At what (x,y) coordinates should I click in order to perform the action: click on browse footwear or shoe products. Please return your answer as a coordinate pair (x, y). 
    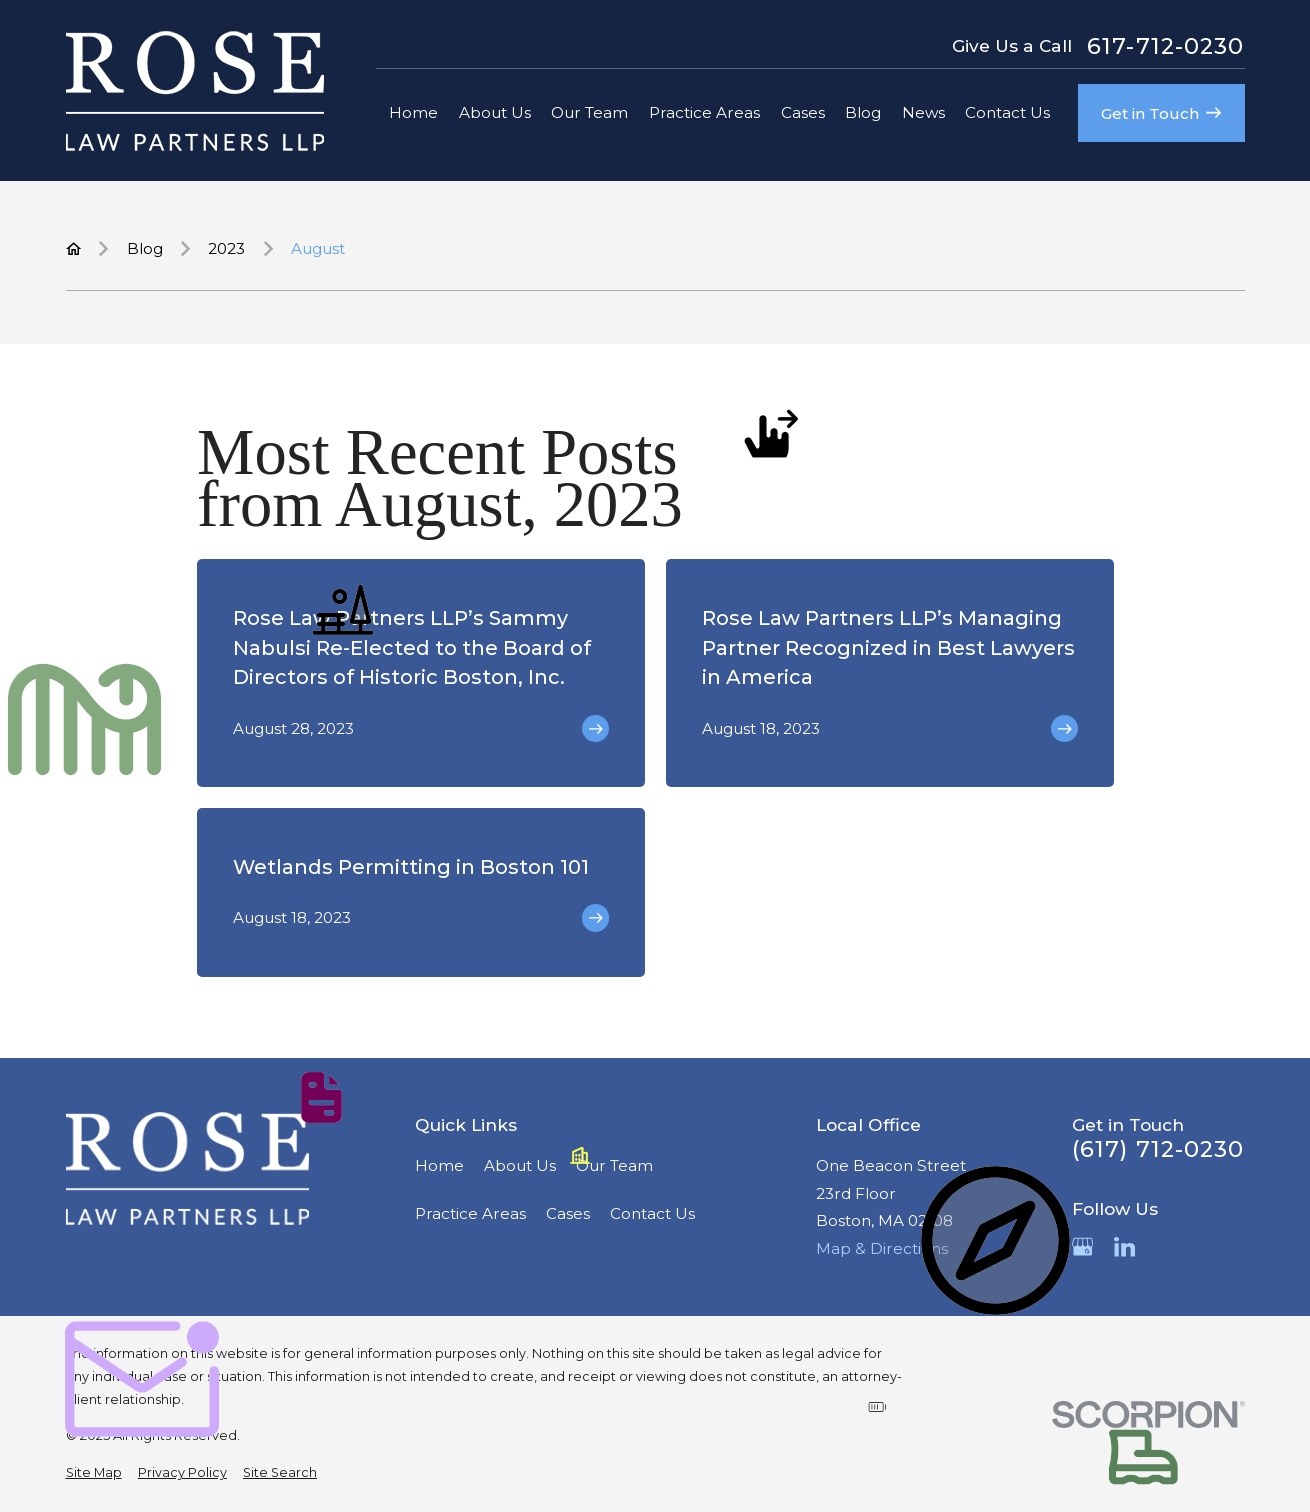
    Looking at the image, I should click on (1141, 1457).